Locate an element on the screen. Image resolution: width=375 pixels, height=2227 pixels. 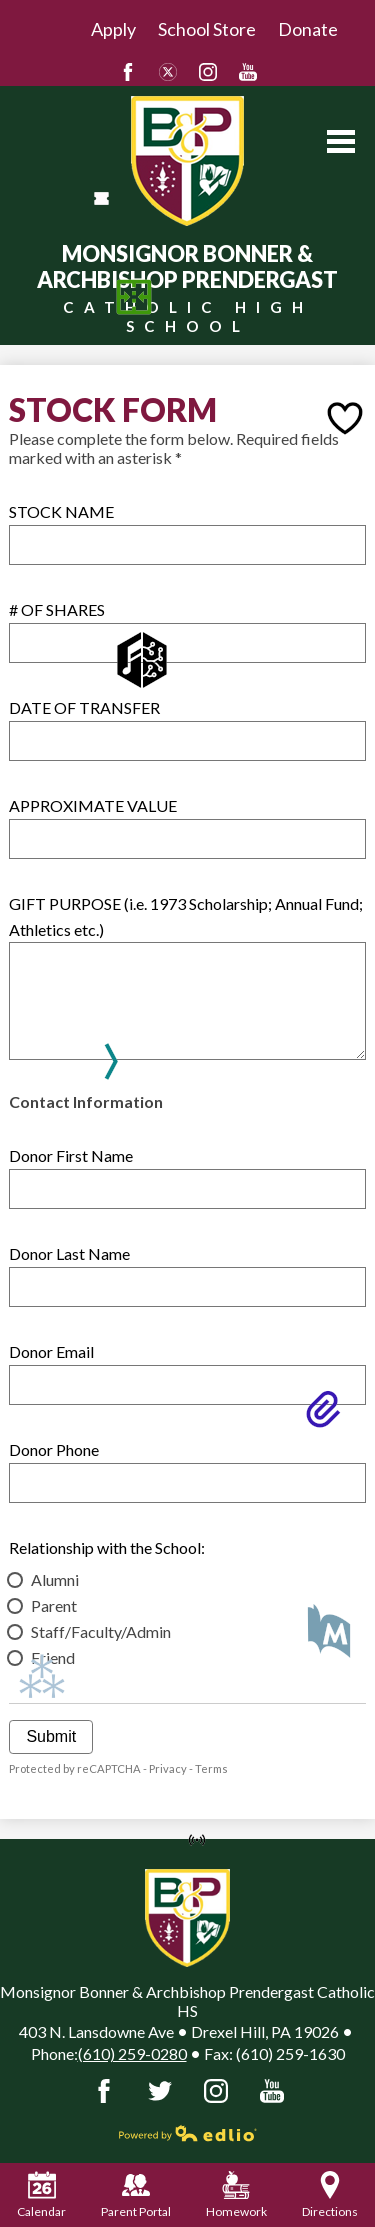
merge selected cells horizontally in a table is located at coordinates (134, 297).